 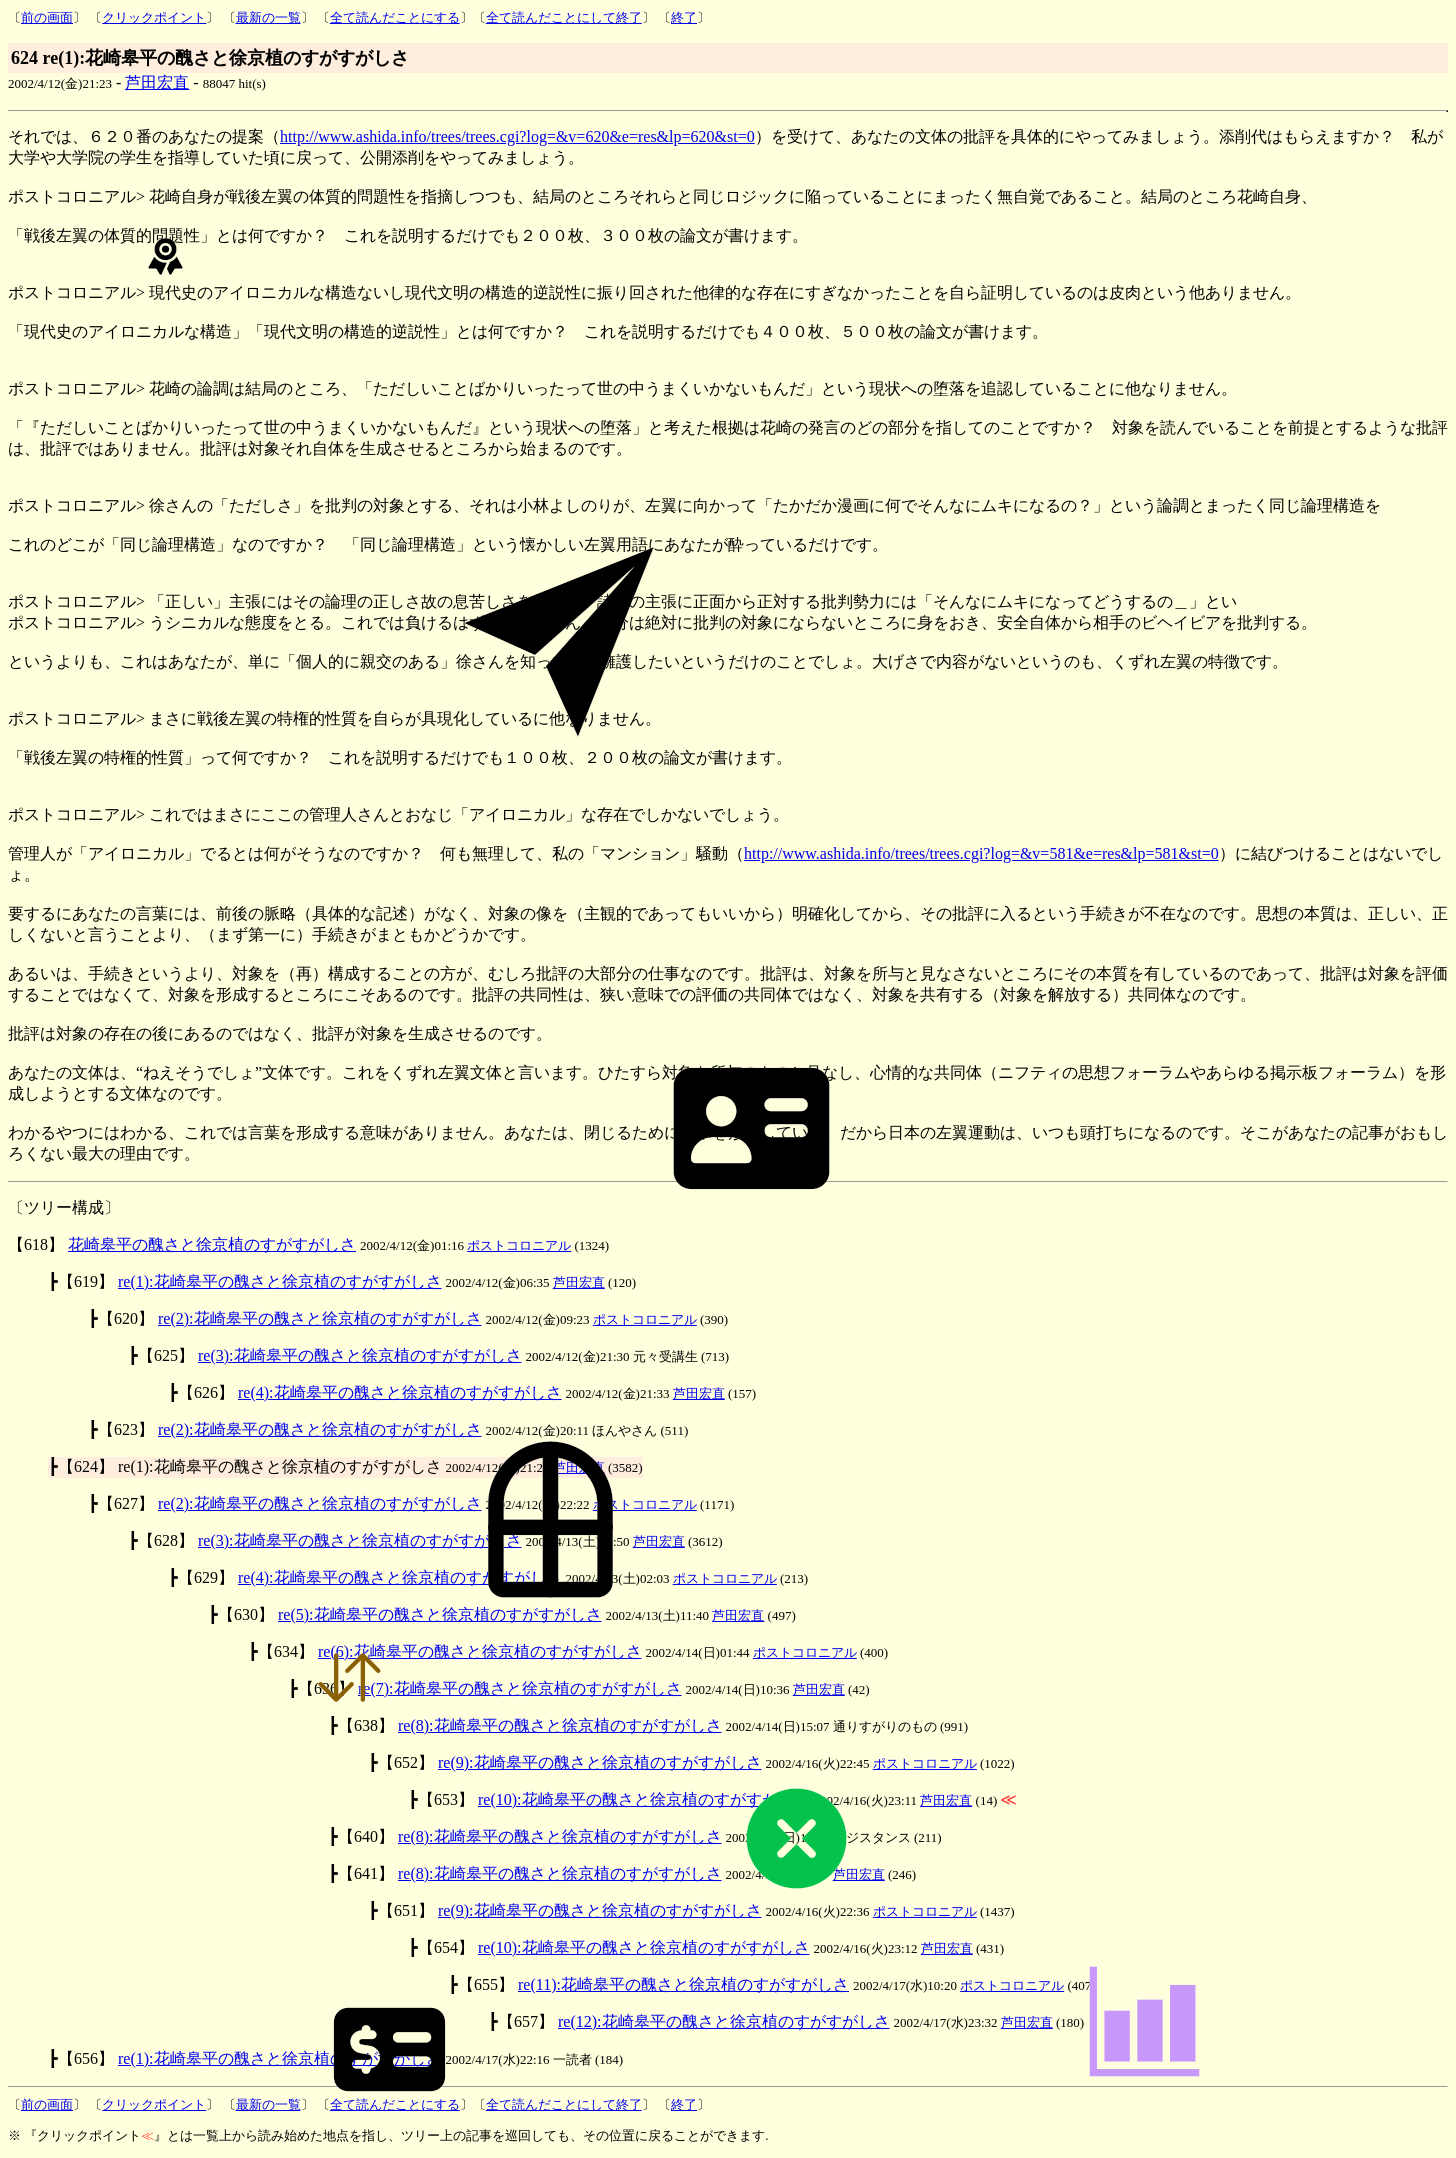 What do you see at coordinates (165, 256) in the screenshot?
I see `indicates an award or achievement` at bounding box center [165, 256].